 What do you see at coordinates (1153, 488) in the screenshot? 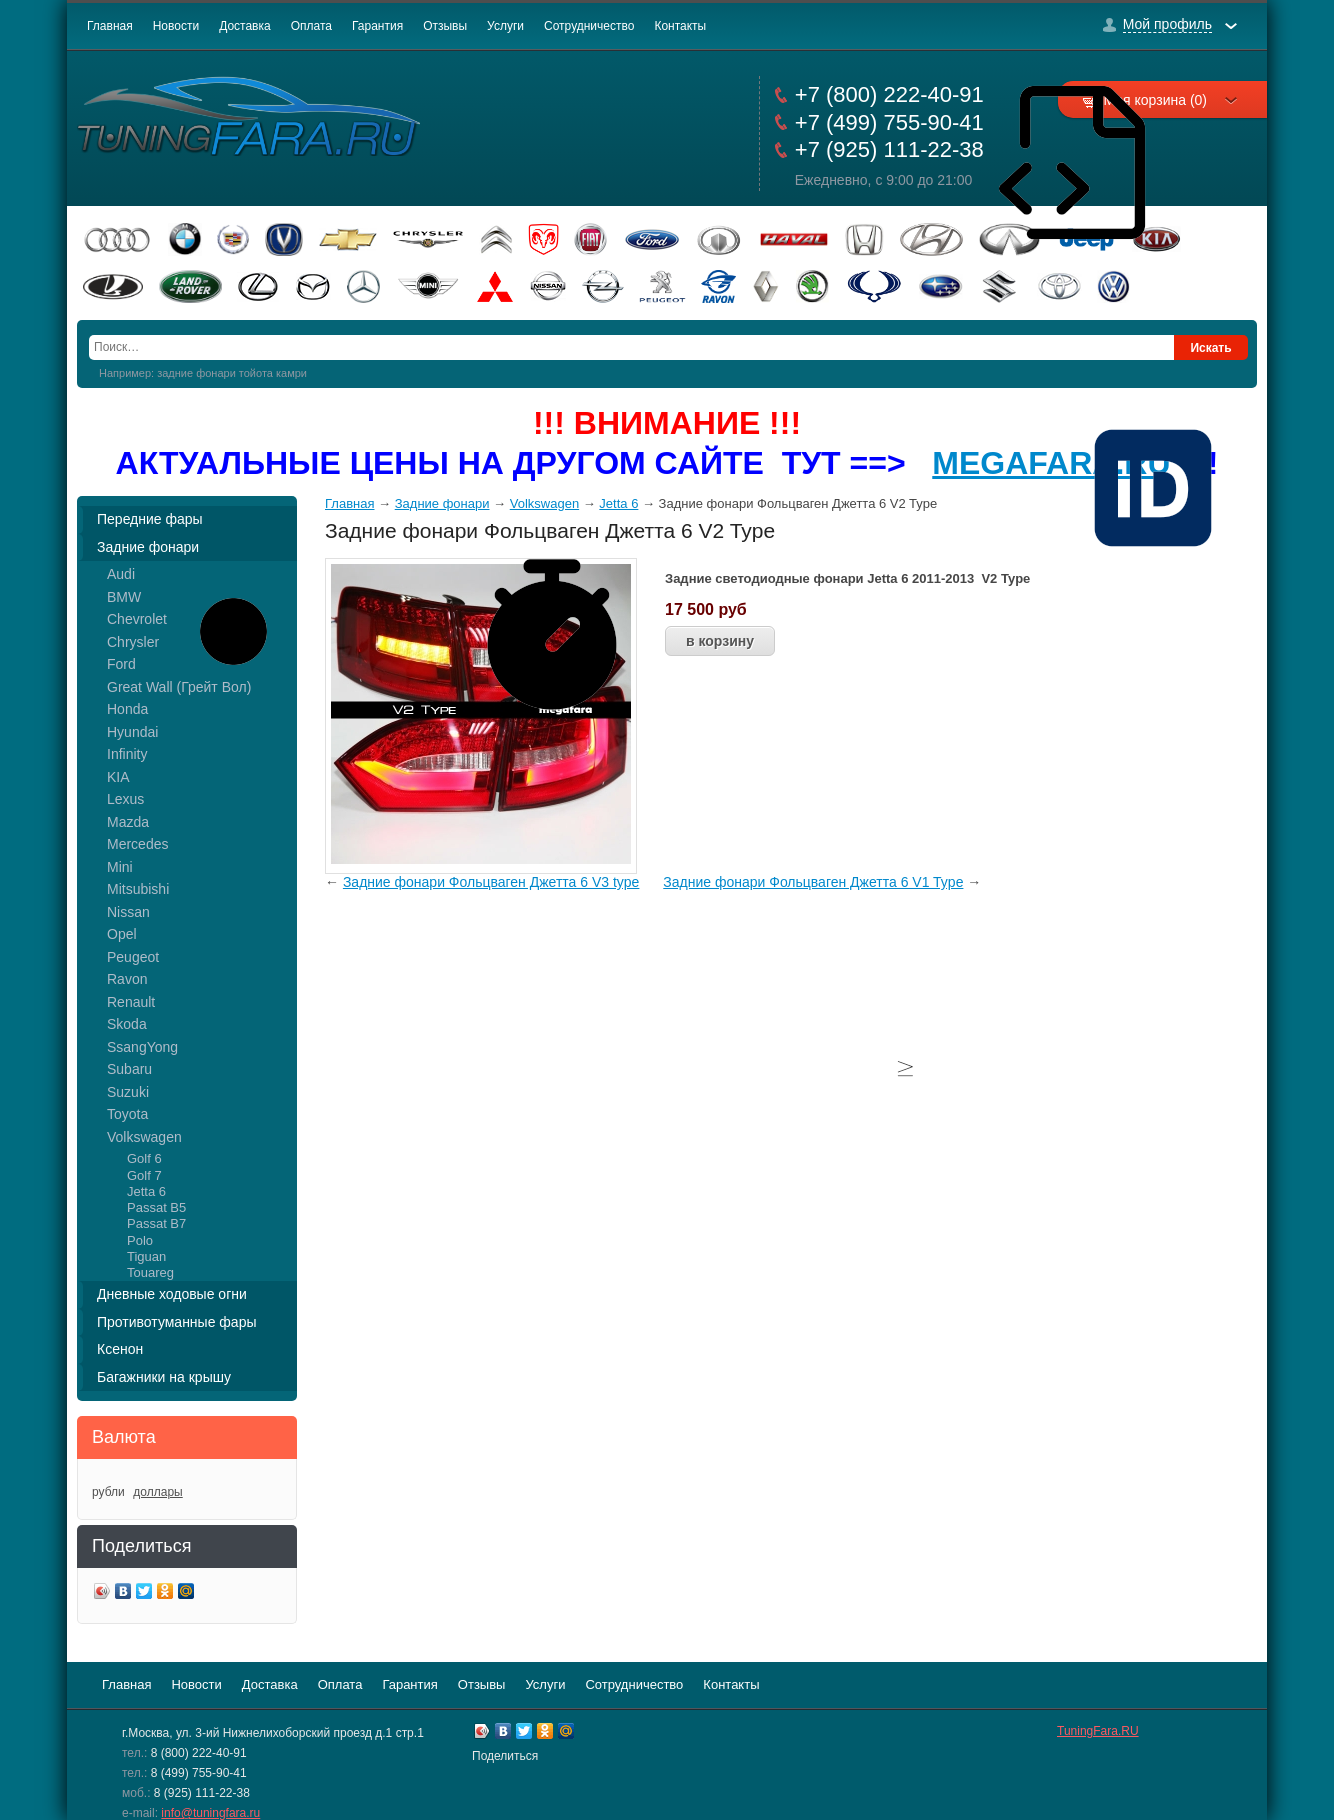
I see `view user ID or identification details` at bounding box center [1153, 488].